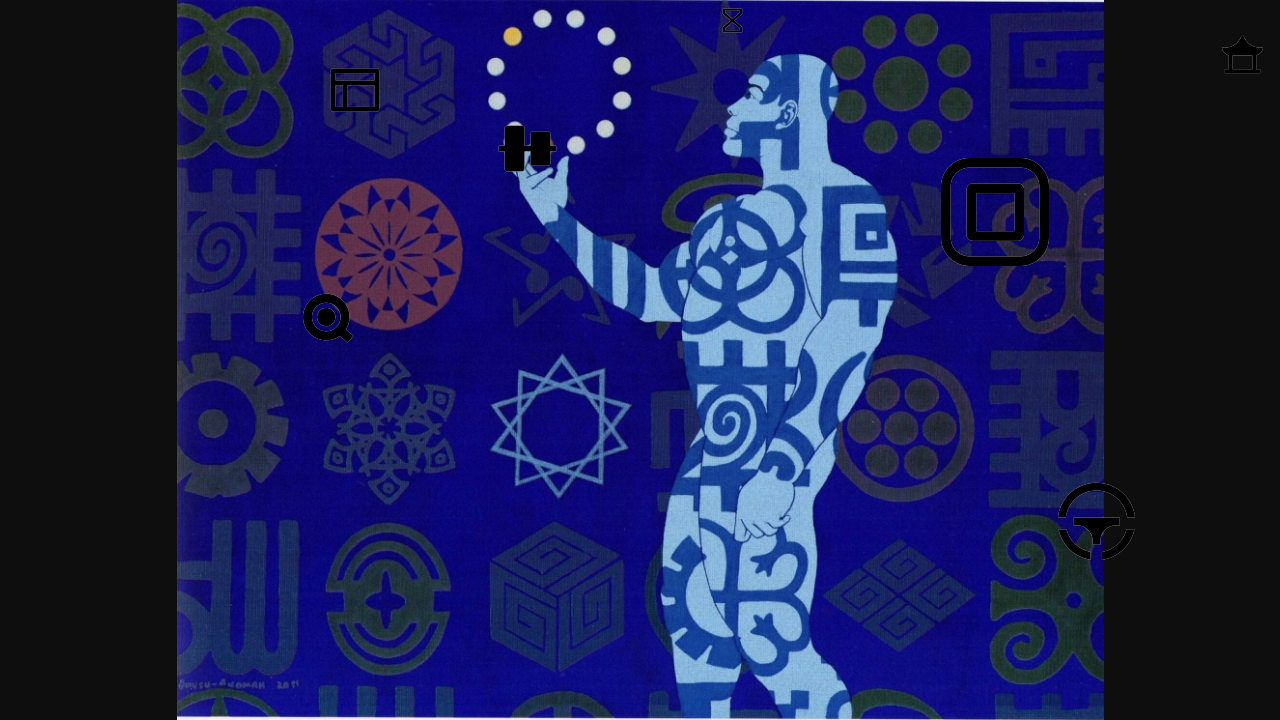  What do you see at coordinates (732, 20) in the screenshot?
I see `indicates a process is in progress or loading` at bounding box center [732, 20].